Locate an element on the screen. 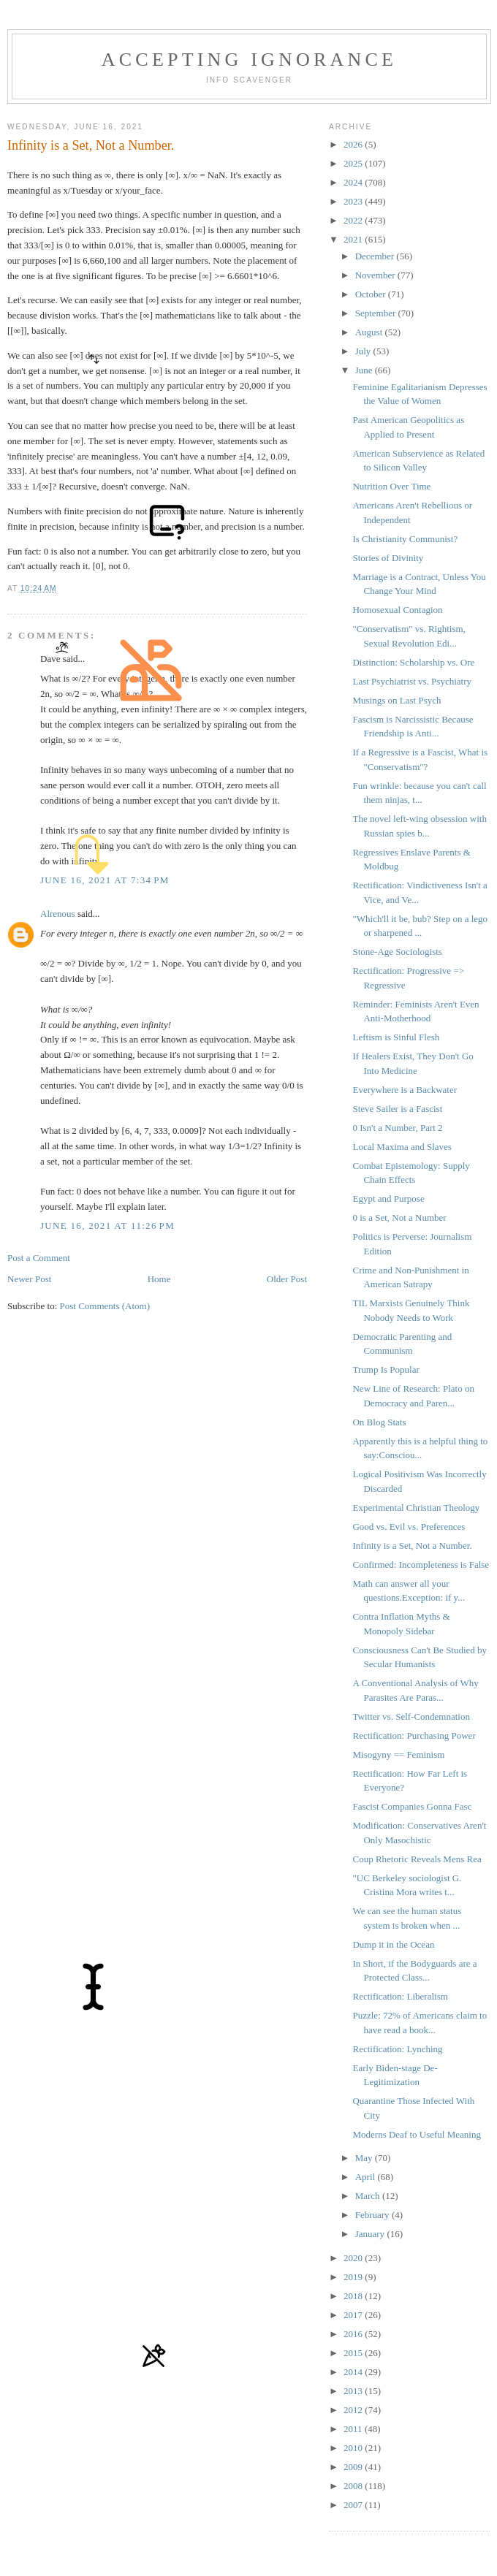  tablet device help or support is located at coordinates (167, 520).